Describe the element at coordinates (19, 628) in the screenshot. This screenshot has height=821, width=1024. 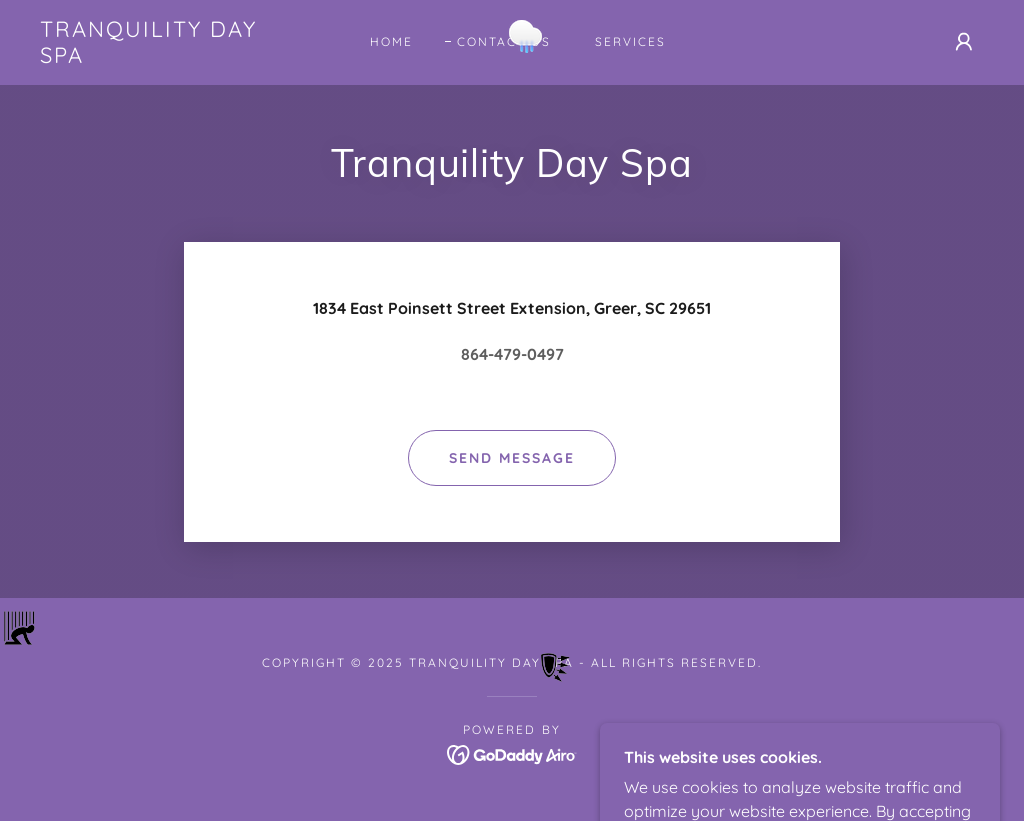
I see `indicates a defeated or game over state` at that location.